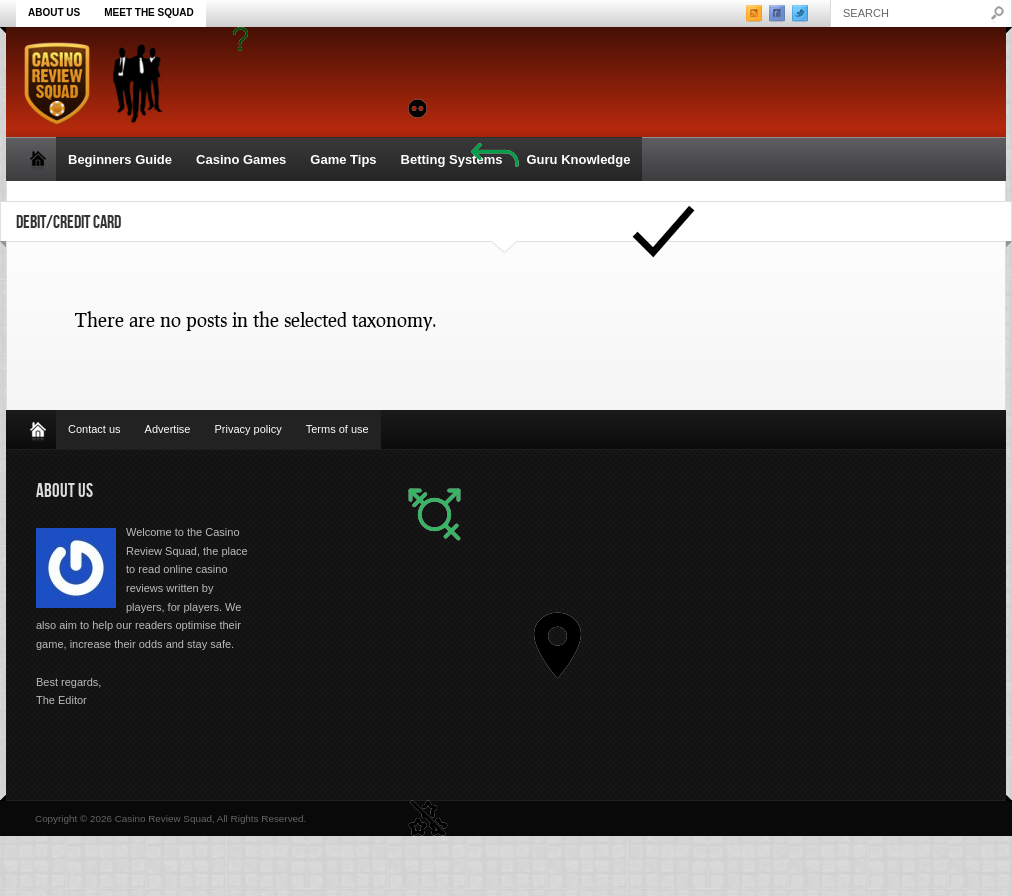  Describe the element at coordinates (557, 645) in the screenshot. I see `view current location on map` at that location.